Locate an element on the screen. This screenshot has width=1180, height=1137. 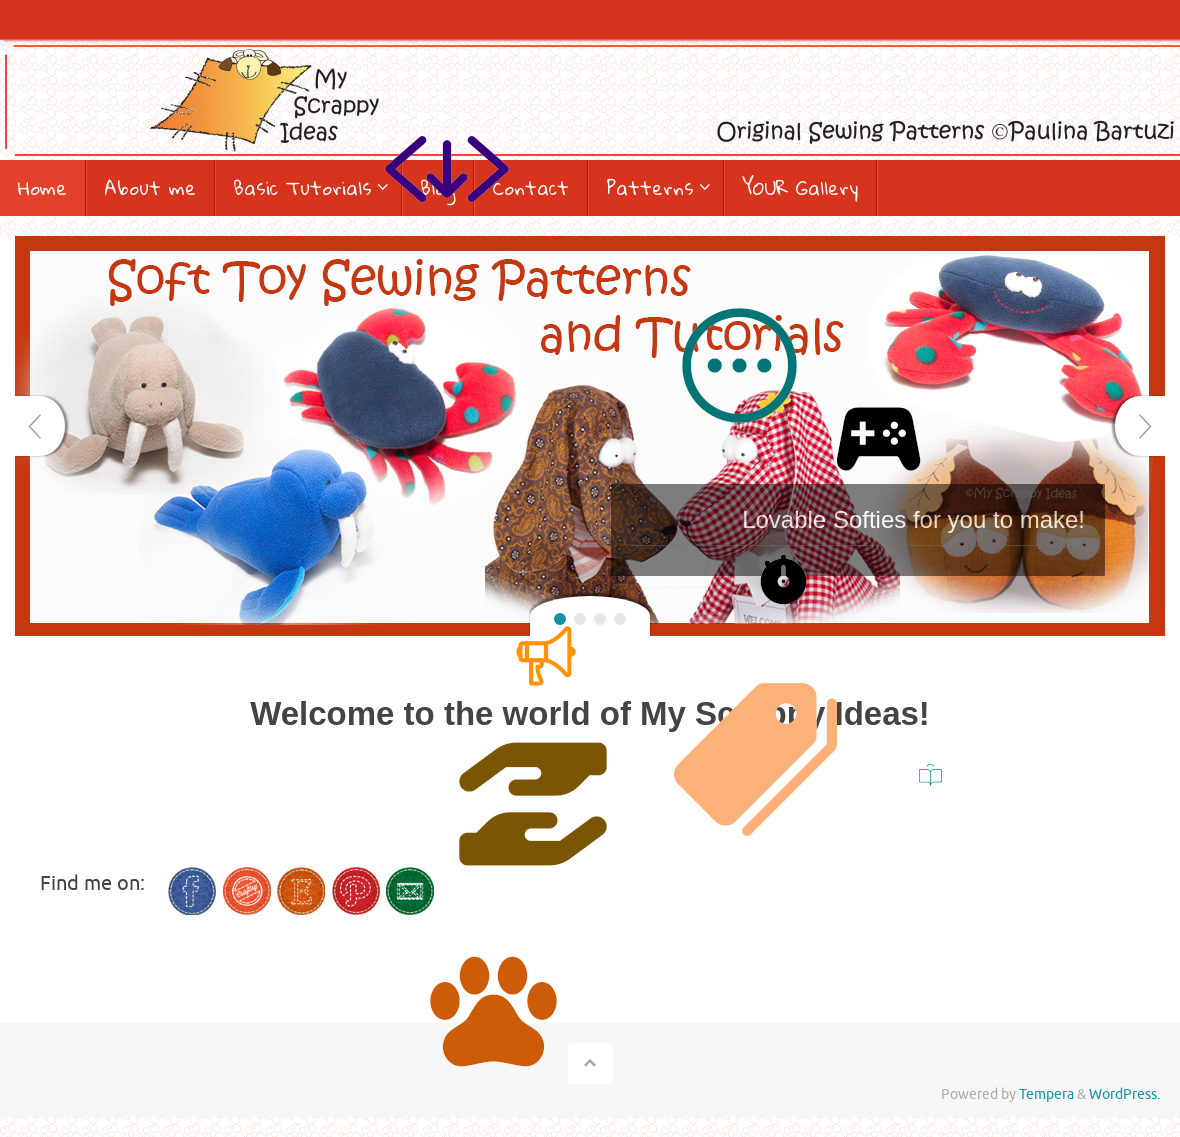
indicates partnership or collaboration features is located at coordinates (533, 804).